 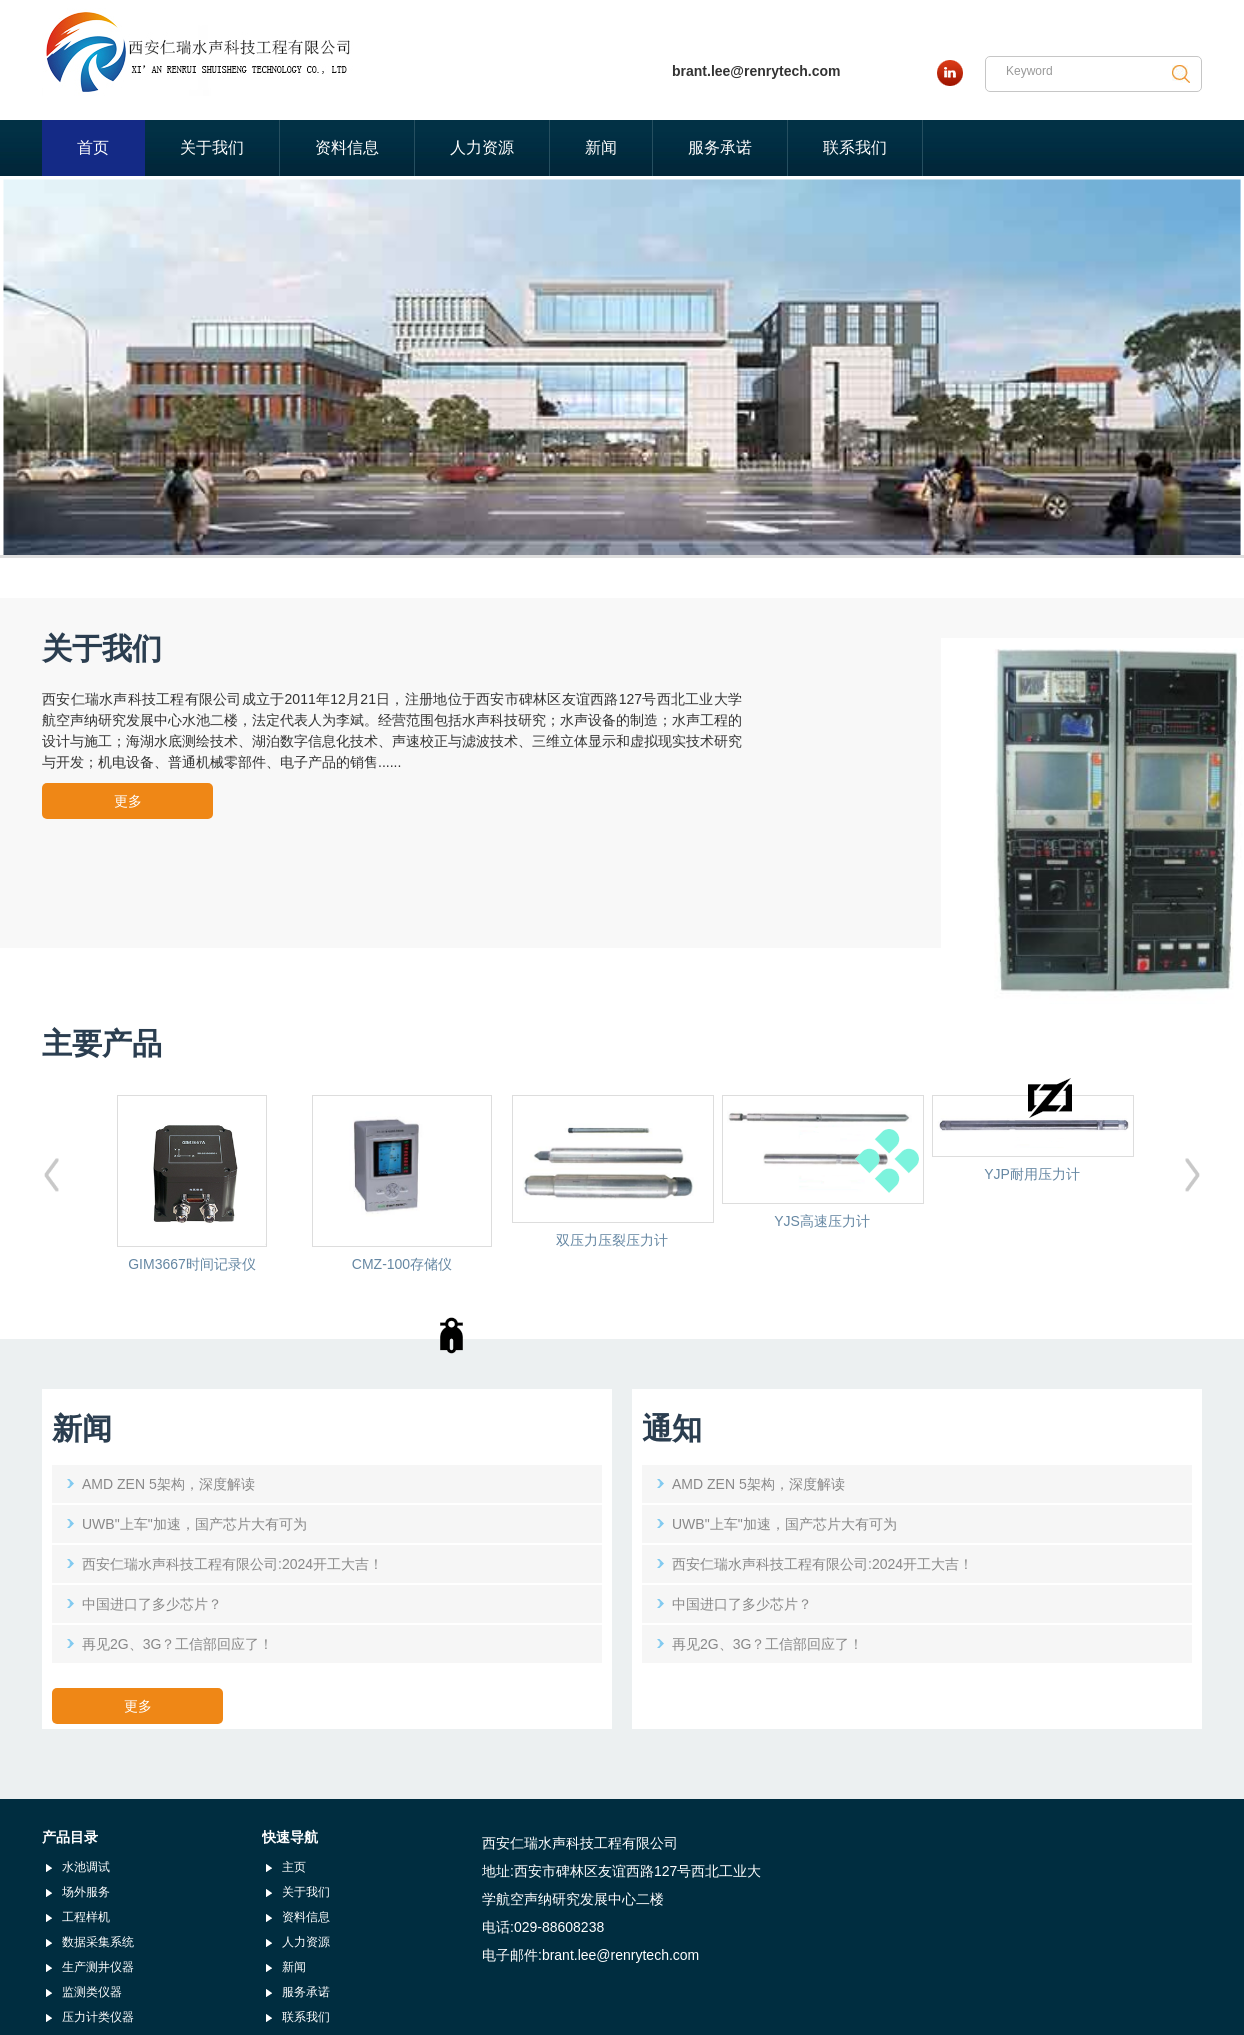 What do you see at coordinates (1050, 1098) in the screenshot?
I see `zig programming language logo` at bounding box center [1050, 1098].